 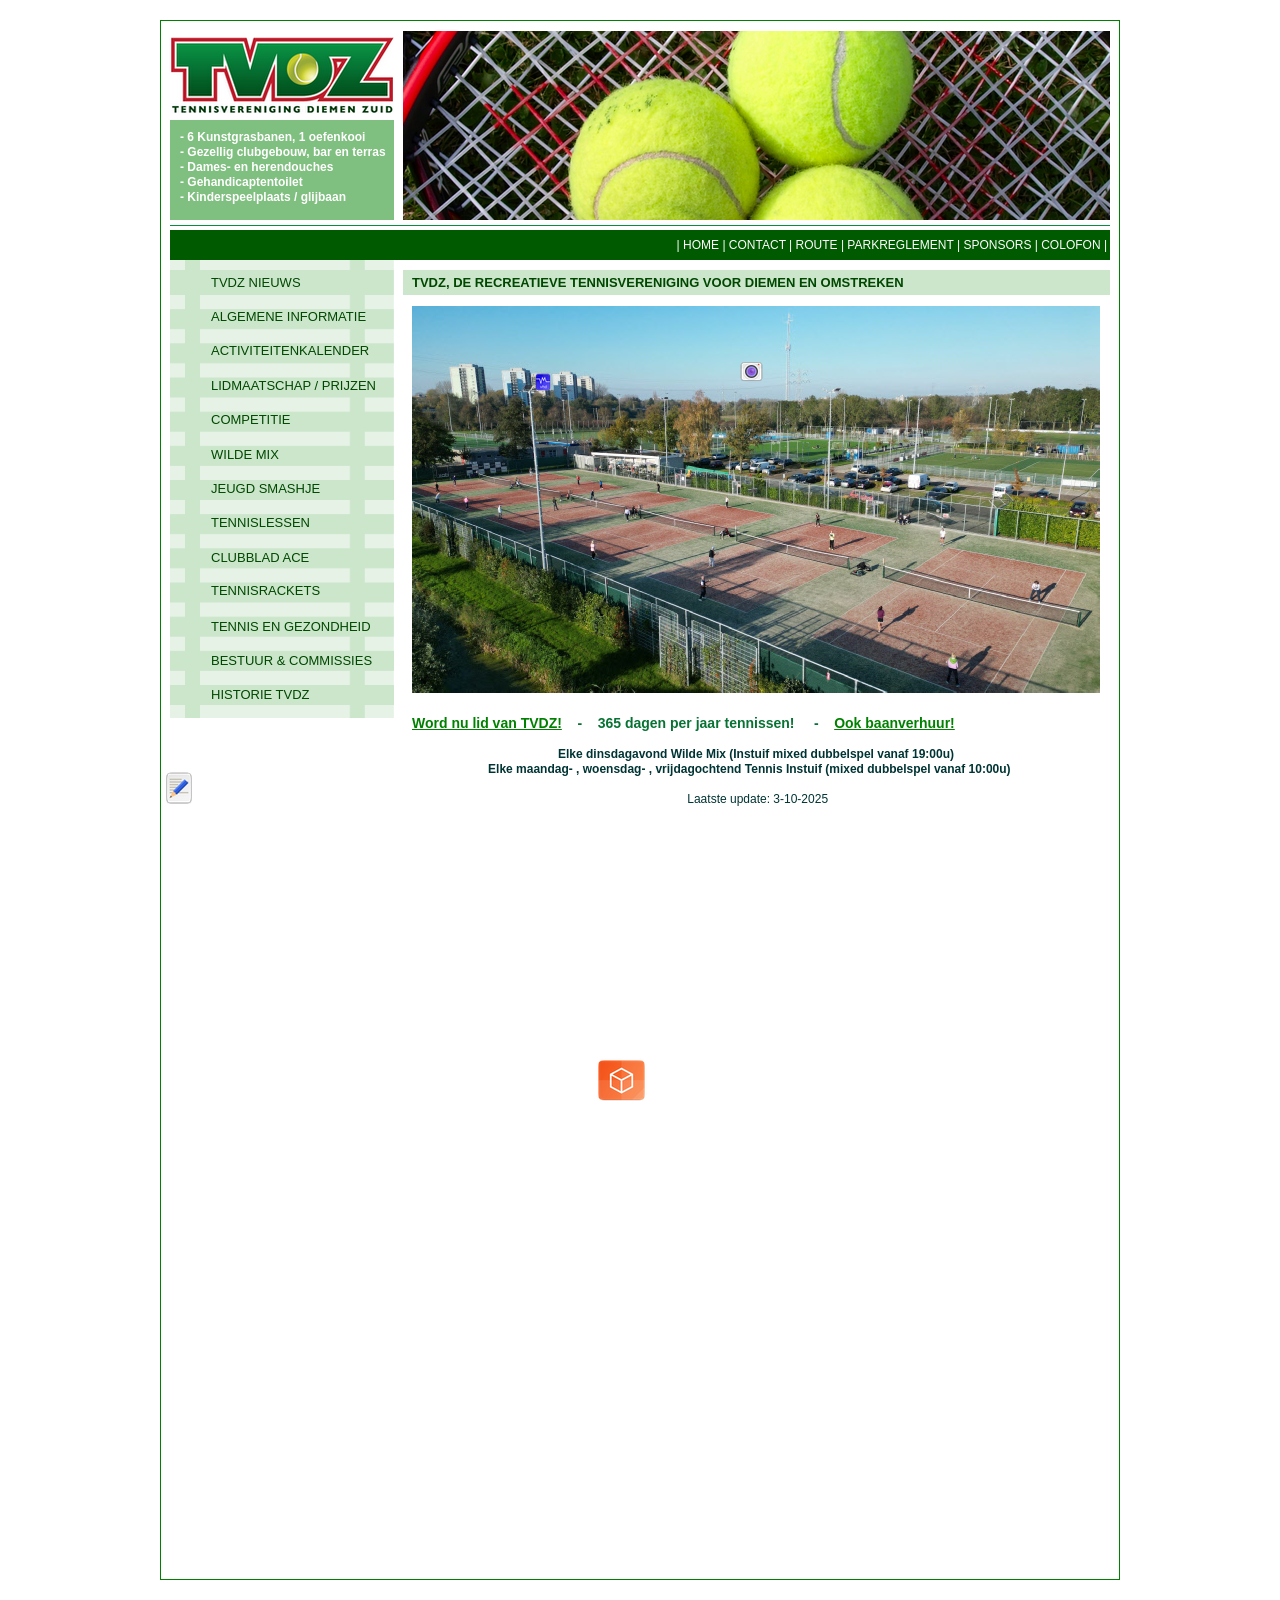 What do you see at coordinates (179, 788) in the screenshot?
I see `open the text editor app` at bounding box center [179, 788].